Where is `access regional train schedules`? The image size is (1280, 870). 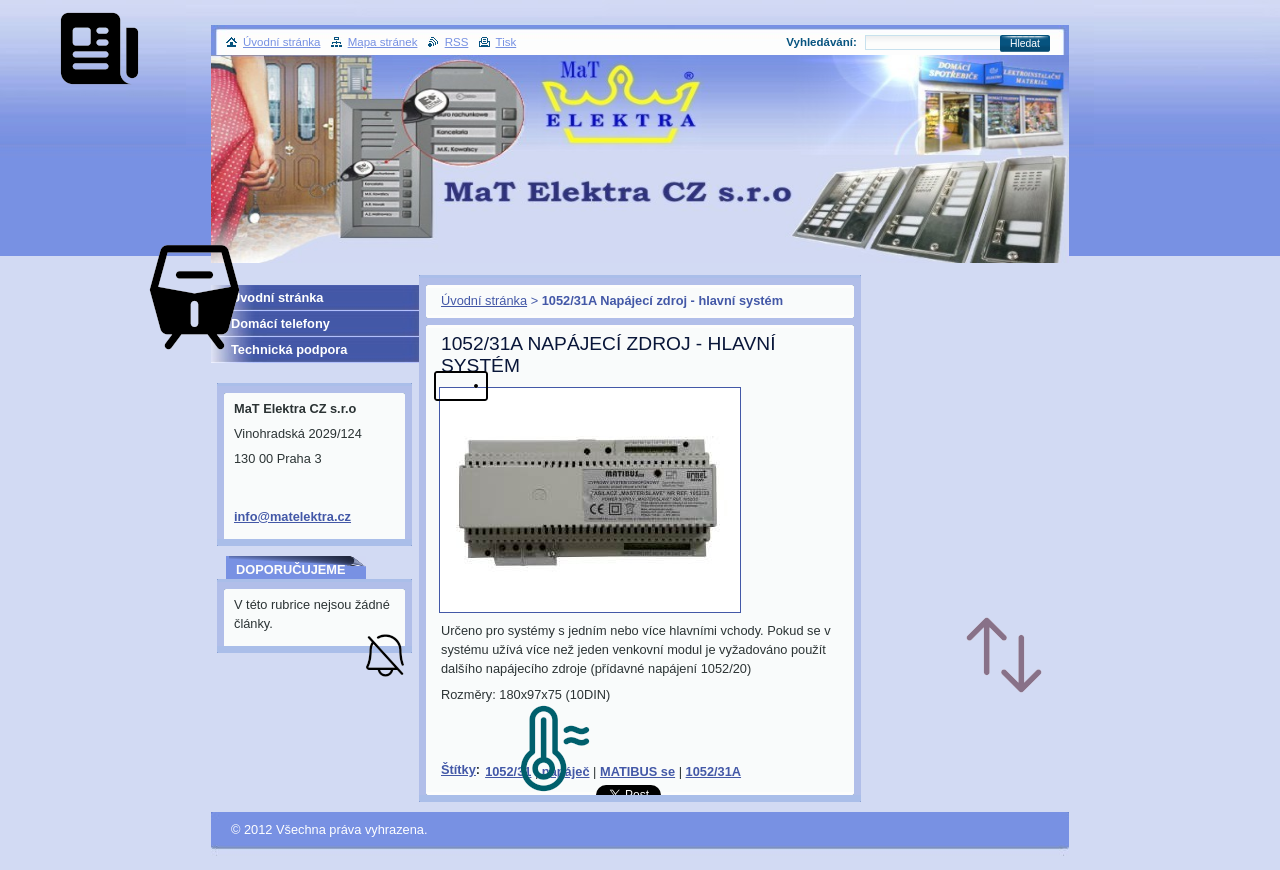 access regional train schedules is located at coordinates (194, 293).